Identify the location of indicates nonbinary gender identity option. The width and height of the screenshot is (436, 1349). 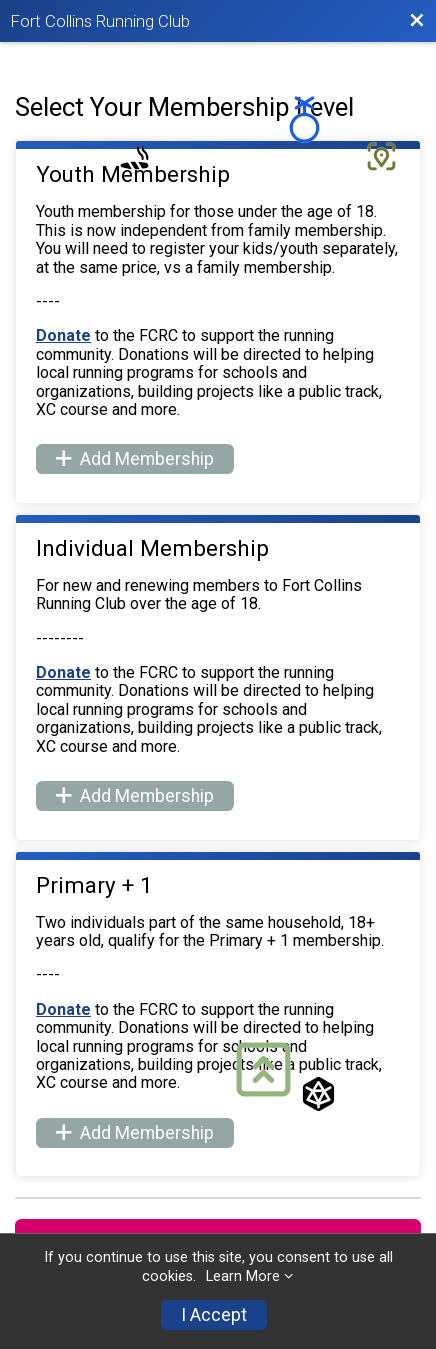
(304, 119).